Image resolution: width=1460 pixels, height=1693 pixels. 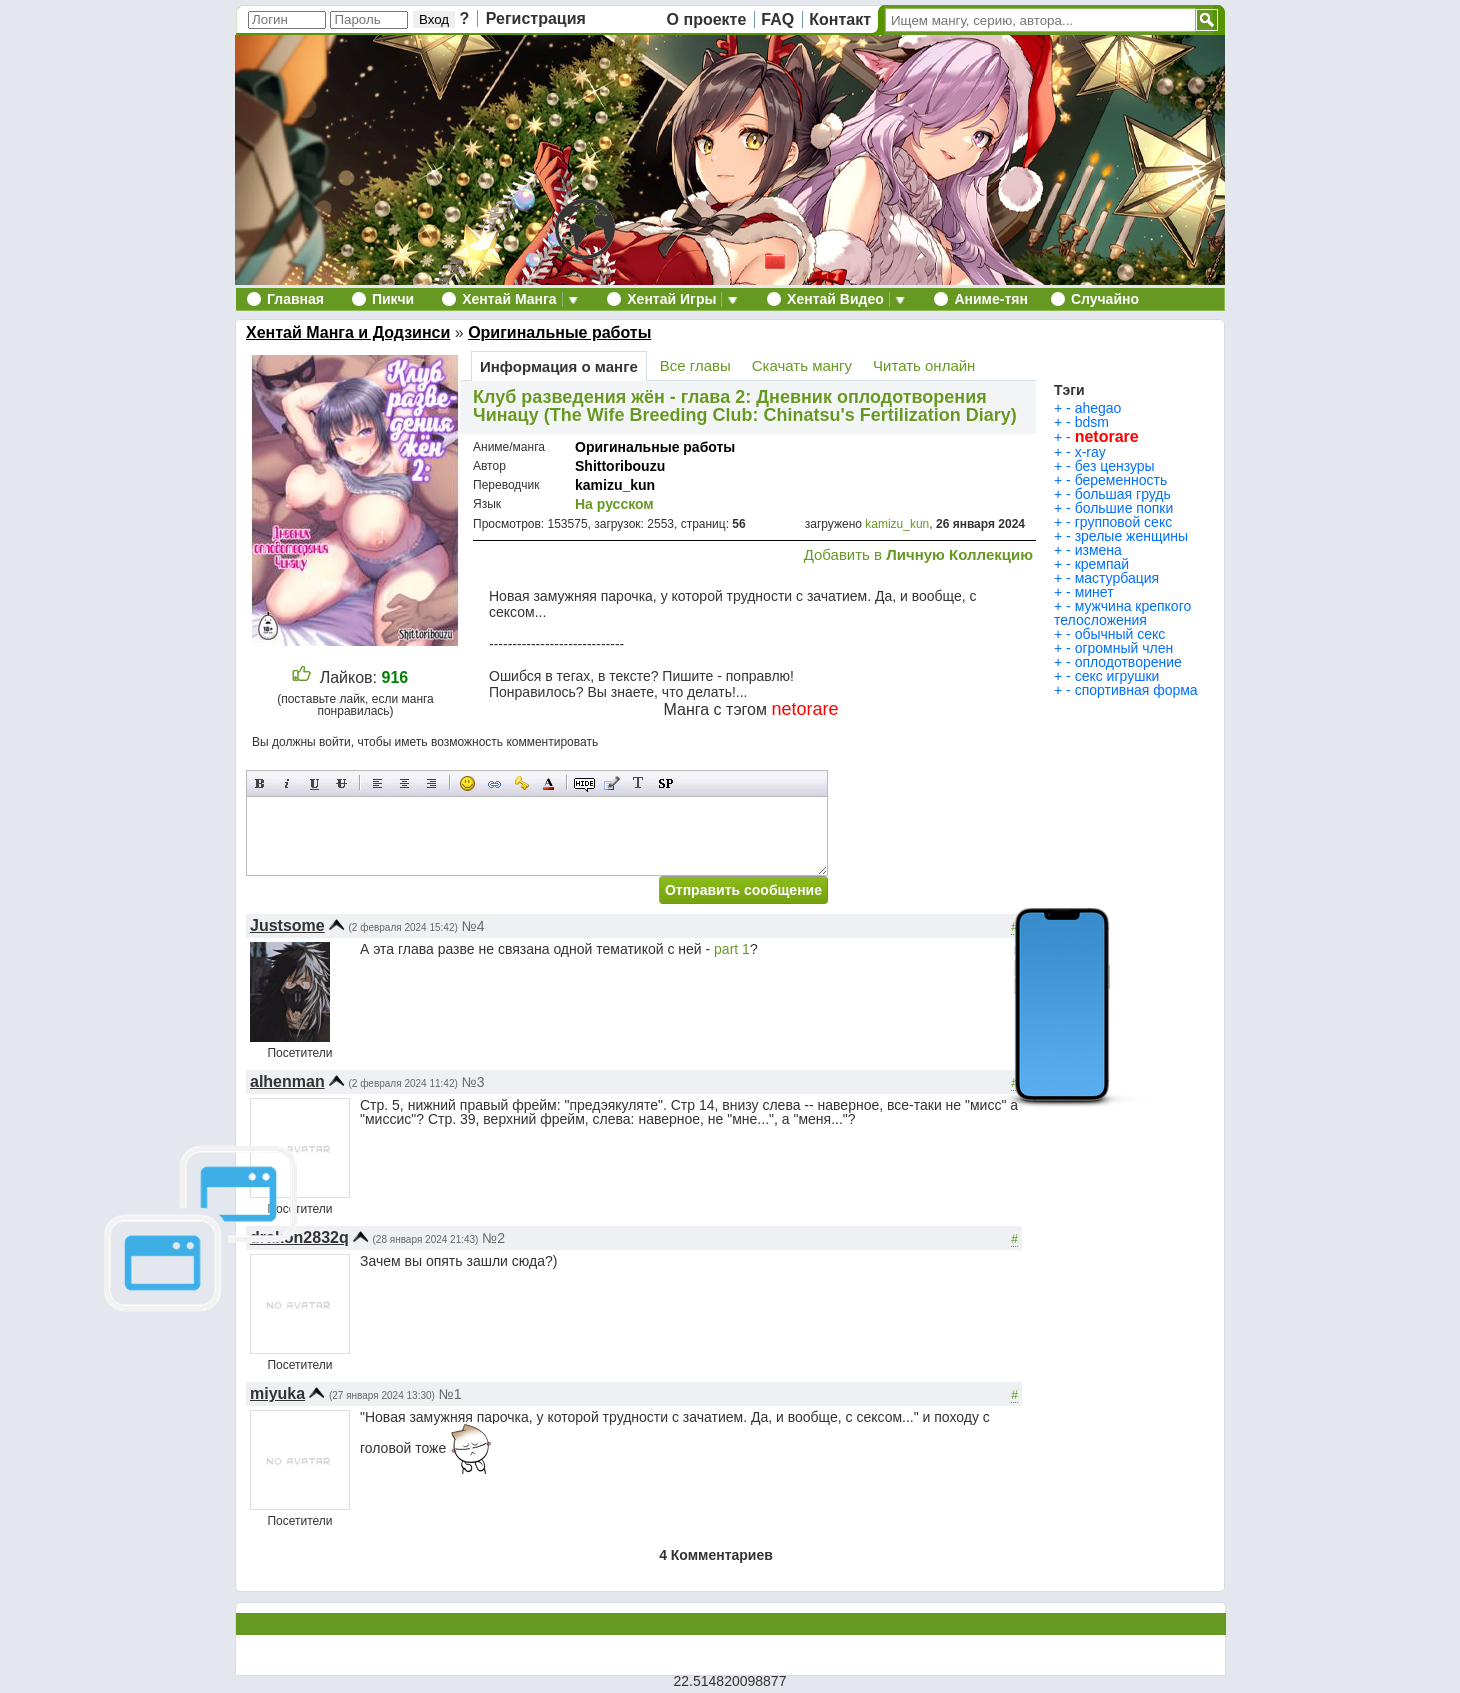 What do you see at coordinates (1062, 1008) in the screenshot?
I see `iPhone 13 Pro device icon` at bounding box center [1062, 1008].